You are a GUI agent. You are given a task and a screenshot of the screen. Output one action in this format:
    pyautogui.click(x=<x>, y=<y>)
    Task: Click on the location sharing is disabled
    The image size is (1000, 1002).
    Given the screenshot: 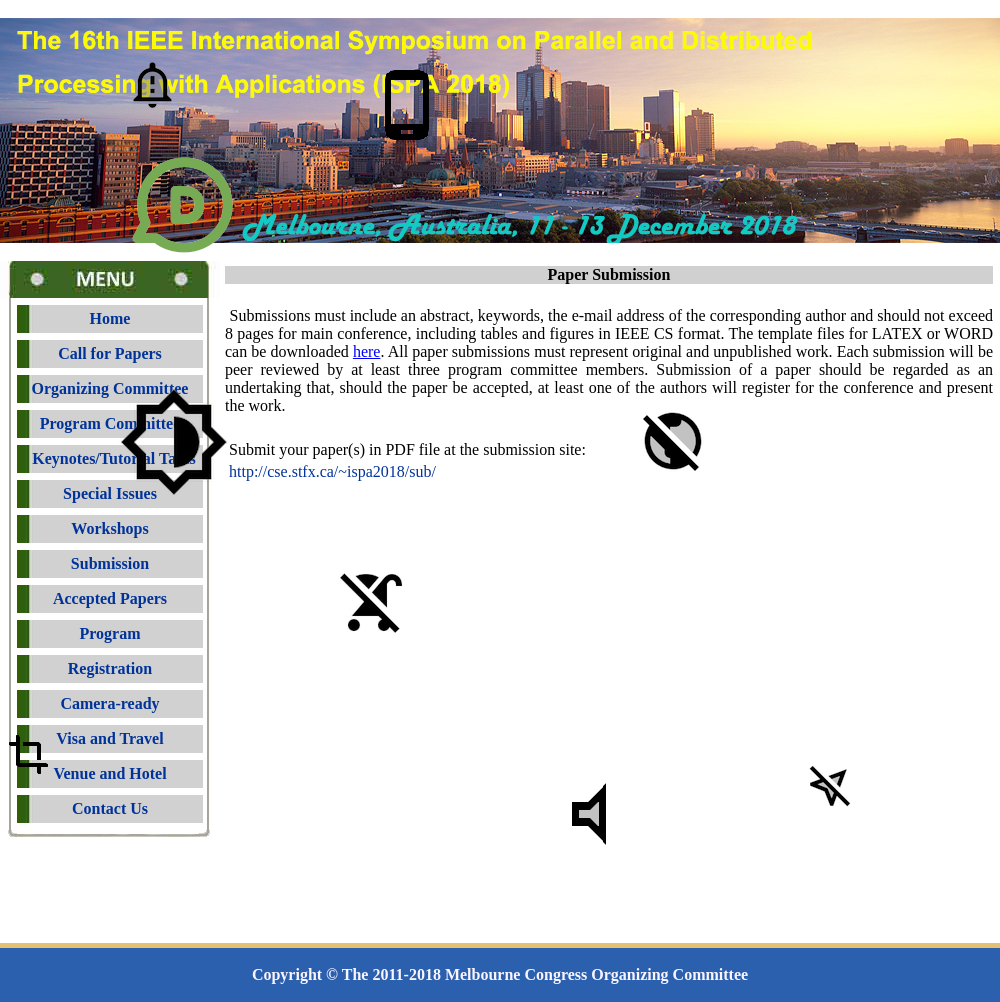 What is the action you would take?
    pyautogui.click(x=828, y=787)
    